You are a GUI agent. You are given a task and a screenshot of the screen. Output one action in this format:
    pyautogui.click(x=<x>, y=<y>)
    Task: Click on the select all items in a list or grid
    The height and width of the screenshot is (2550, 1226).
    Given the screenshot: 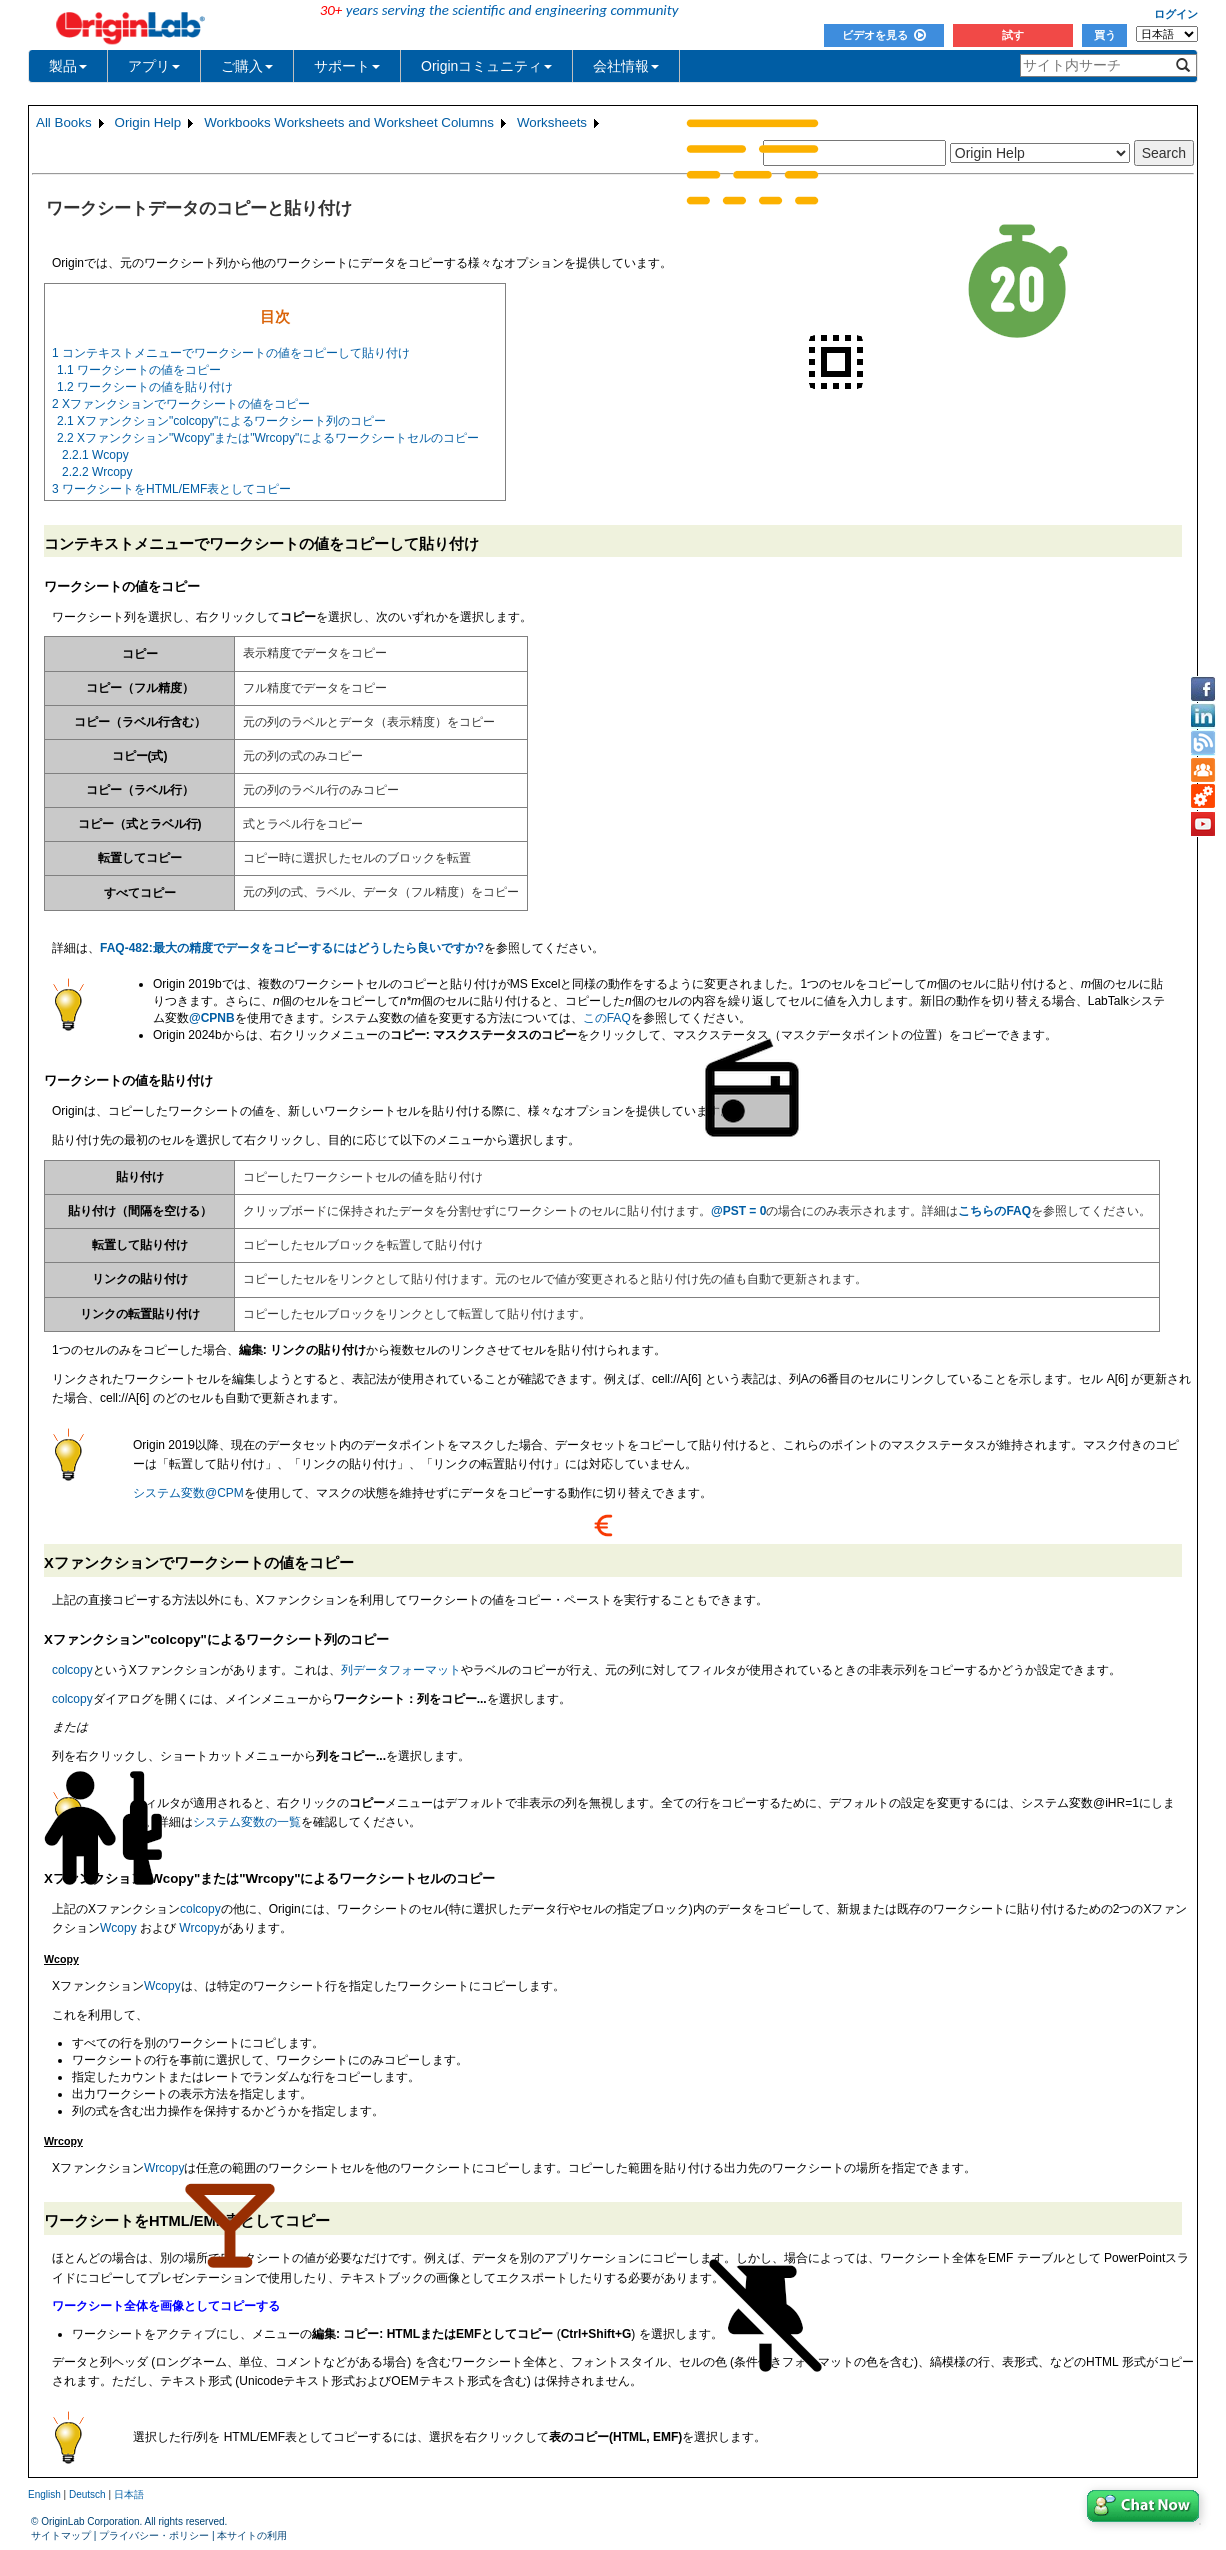 What is the action you would take?
    pyautogui.click(x=836, y=362)
    